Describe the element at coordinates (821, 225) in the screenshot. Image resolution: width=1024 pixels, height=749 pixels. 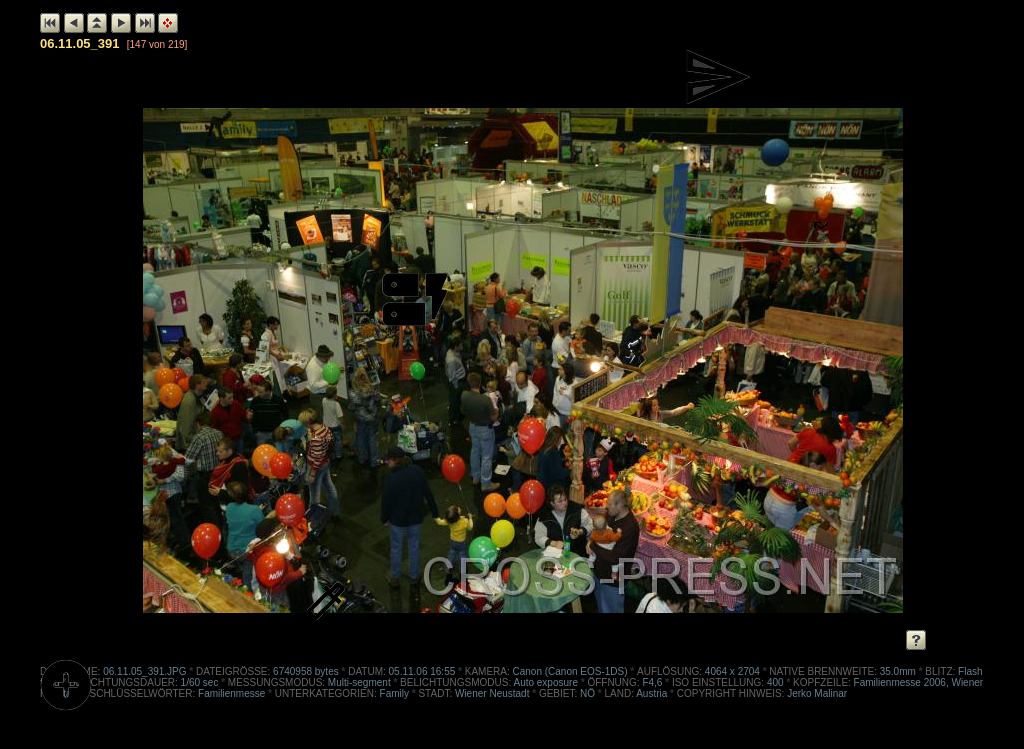
I see `indicates a missed incoming call` at that location.